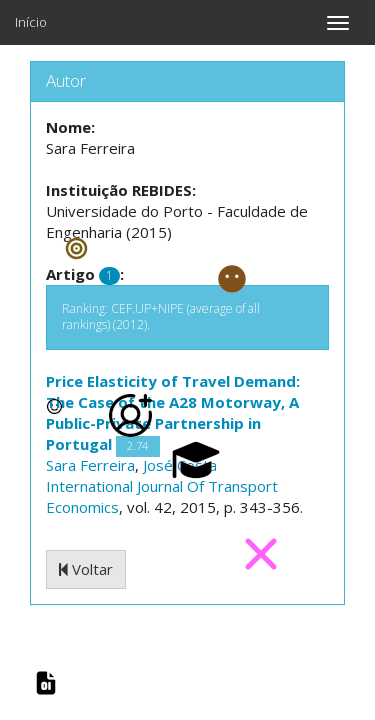 The width and height of the screenshot is (375, 720). I want to click on add a new user or contact, so click(130, 415).